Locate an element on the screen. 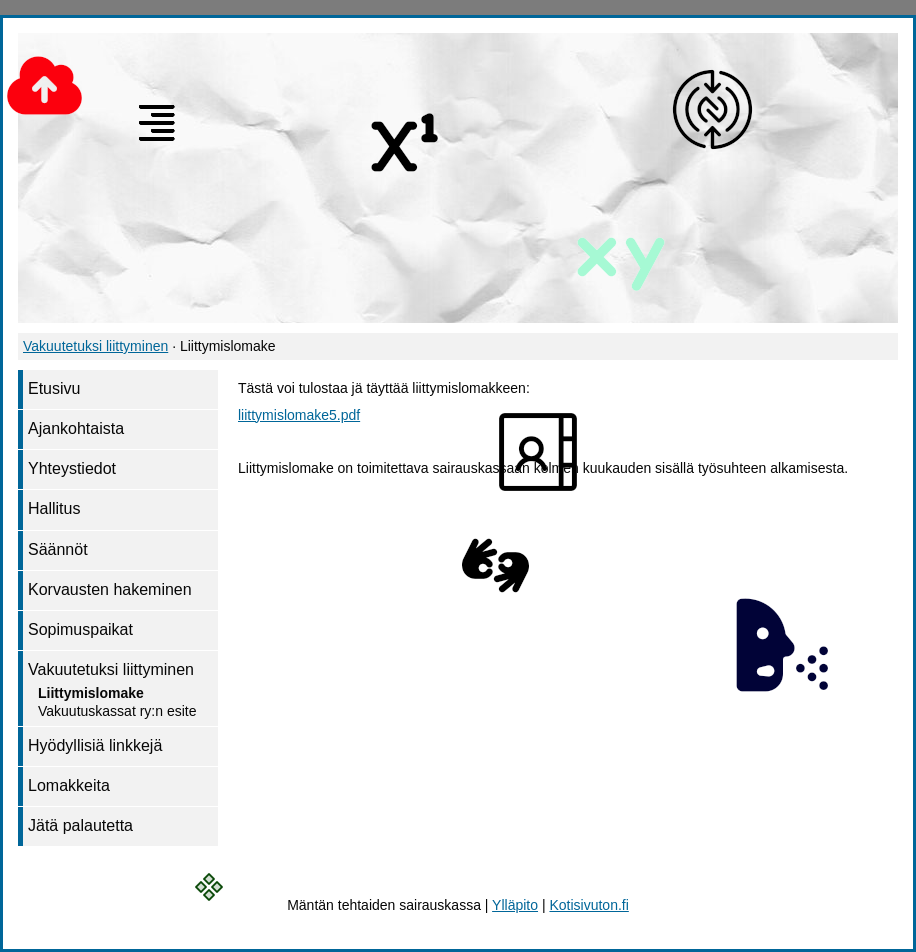 This screenshot has width=916, height=952. indicates nfc directional communication capability is located at coordinates (712, 109).